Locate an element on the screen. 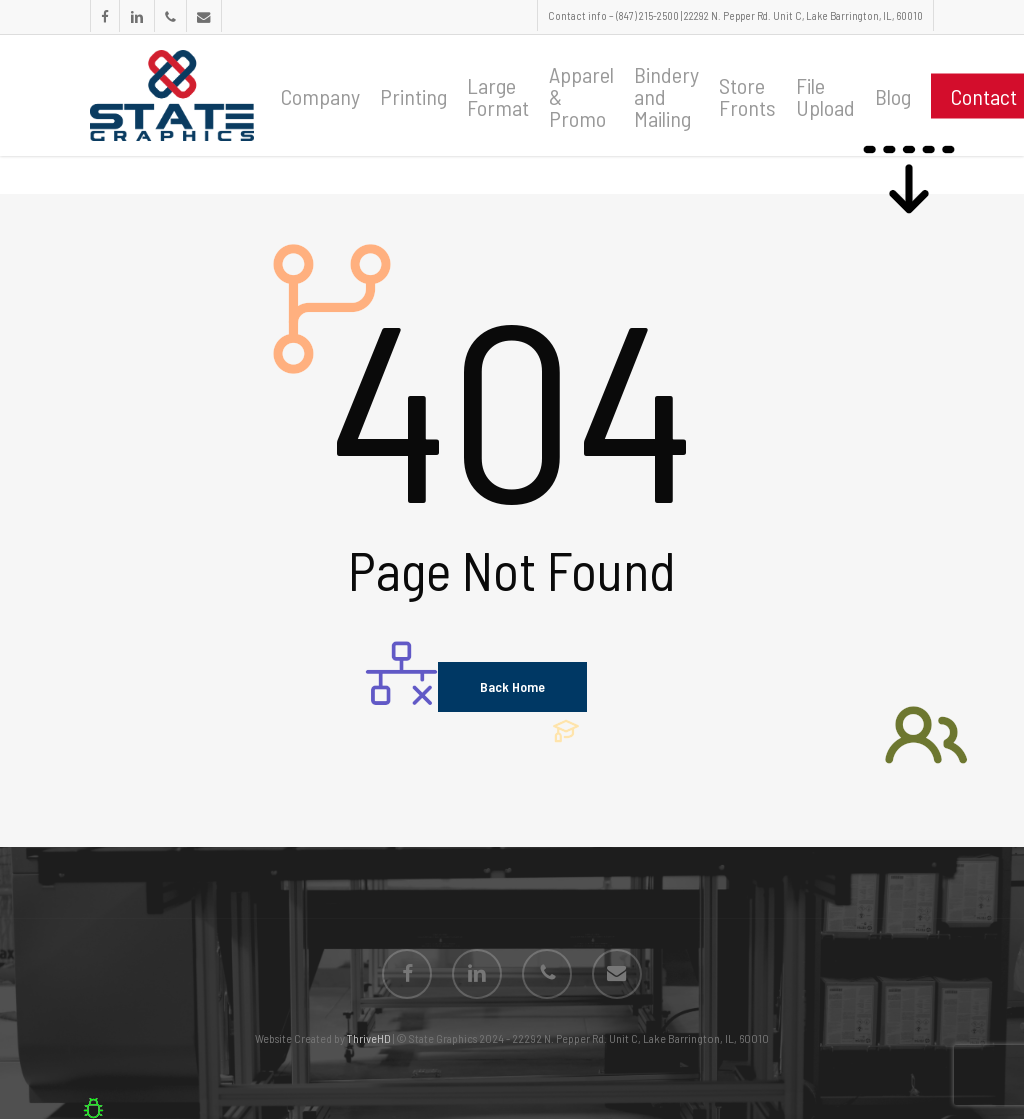 The image size is (1024, 1119). network connection unavailable or disconnected is located at coordinates (401, 674).